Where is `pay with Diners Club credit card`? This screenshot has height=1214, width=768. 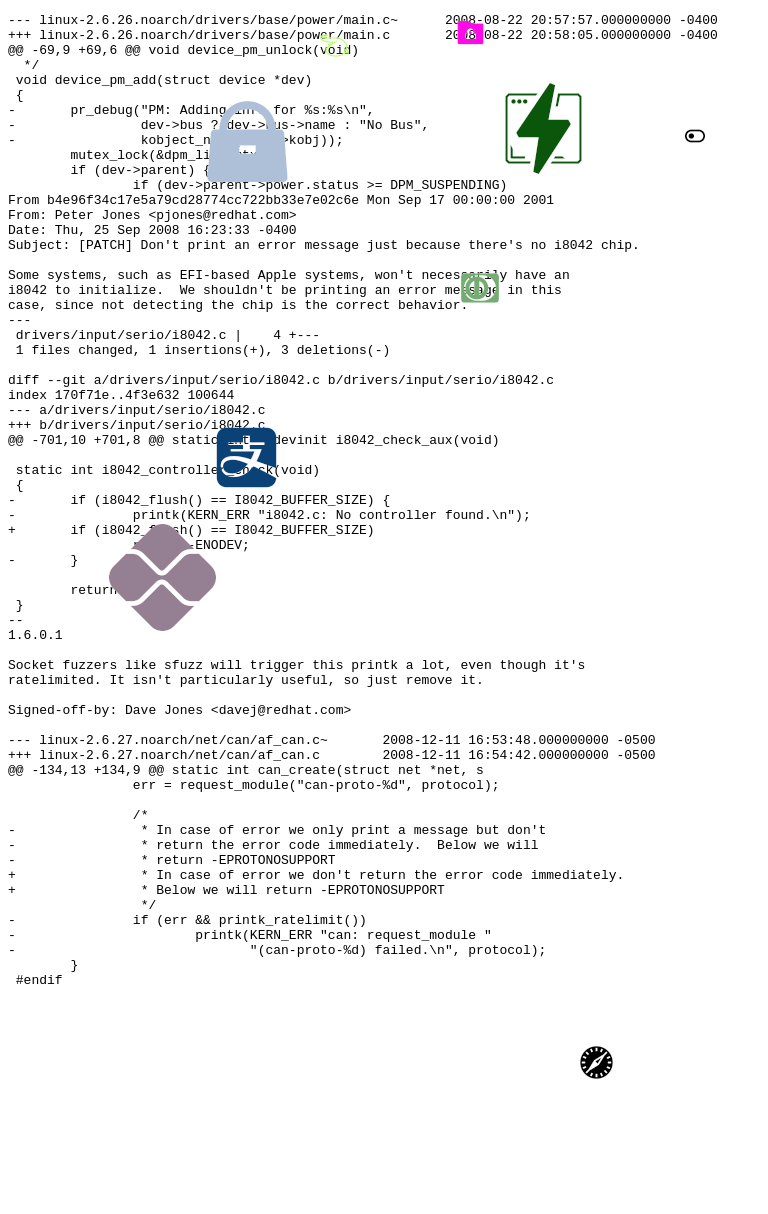
pay with Diners Club credit card is located at coordinates (480, 288).